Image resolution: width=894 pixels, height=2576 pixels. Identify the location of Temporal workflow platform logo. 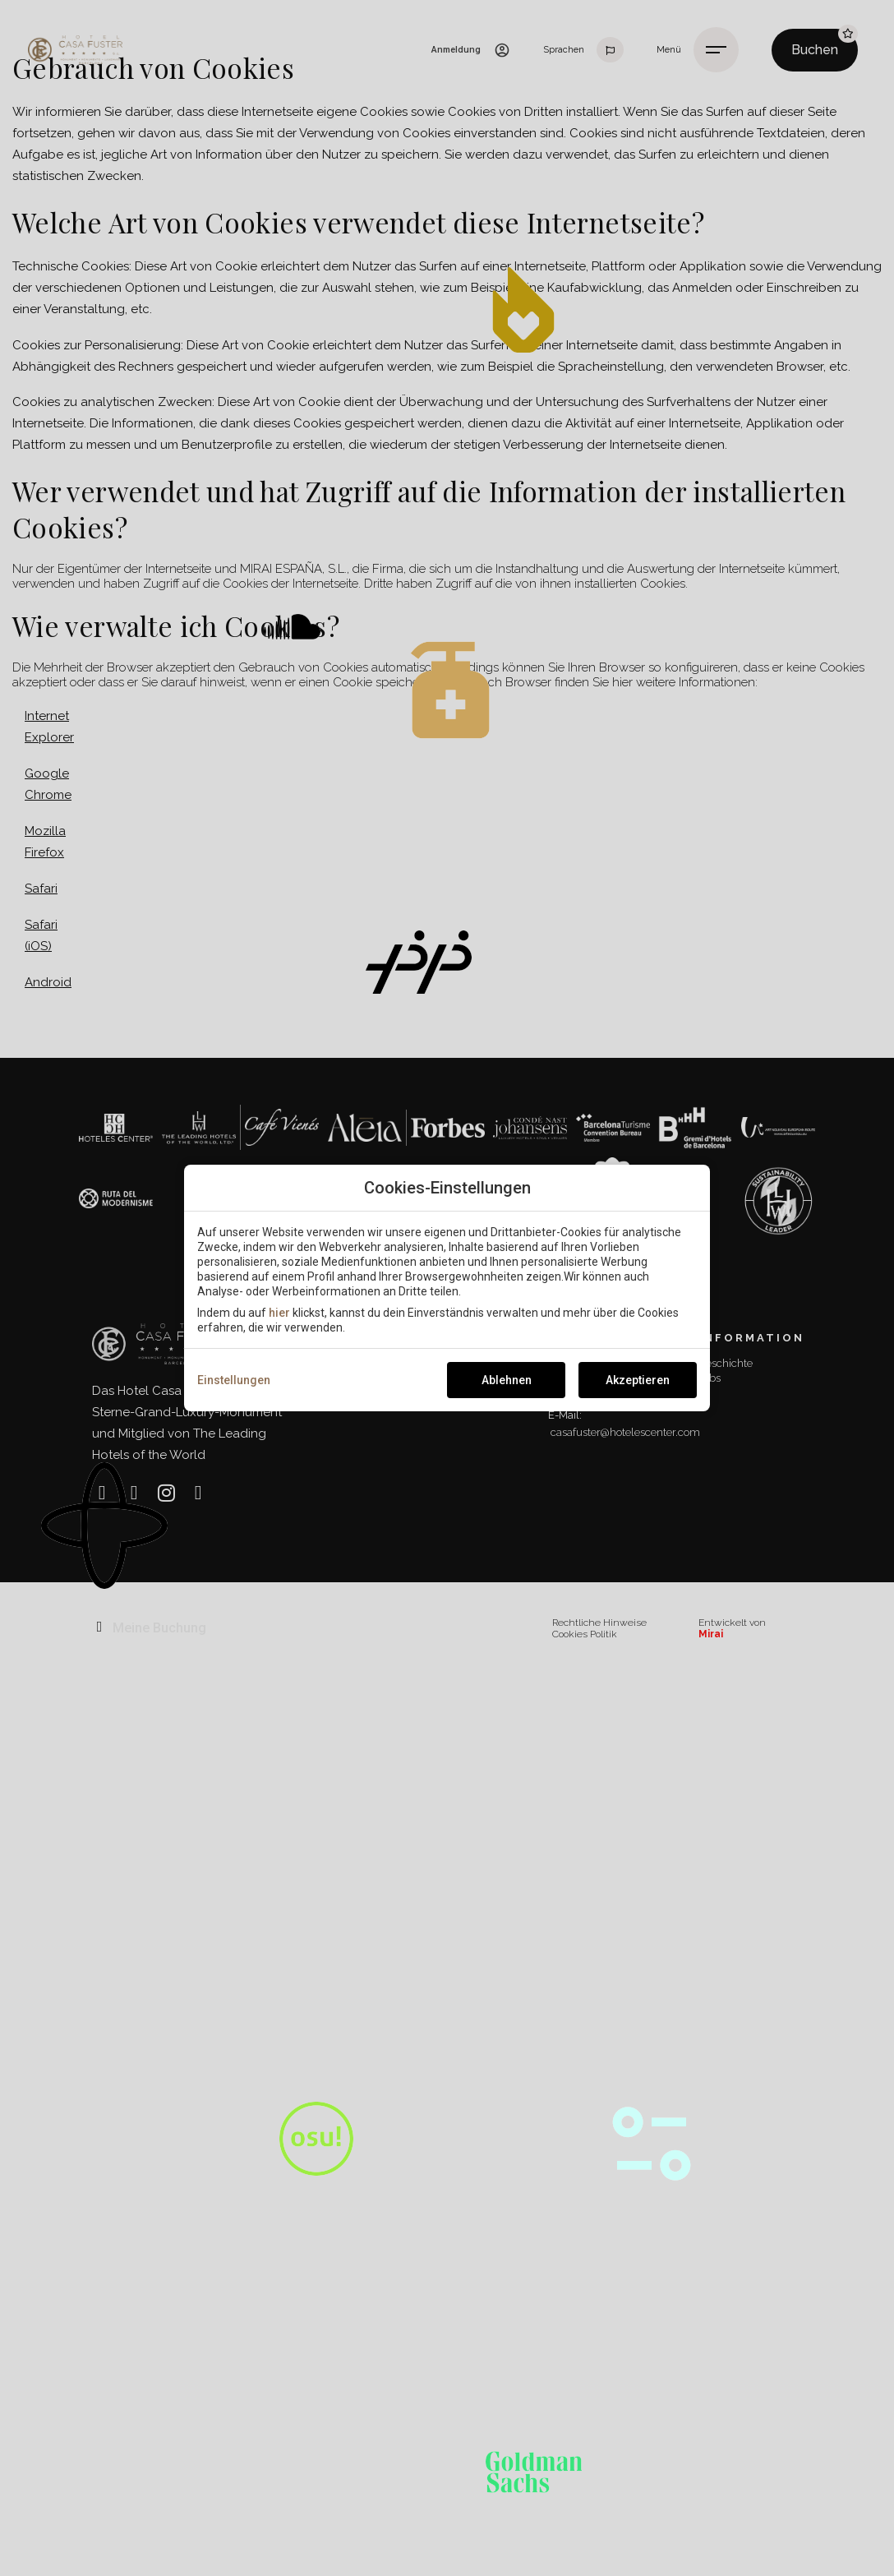
(104, 1526).